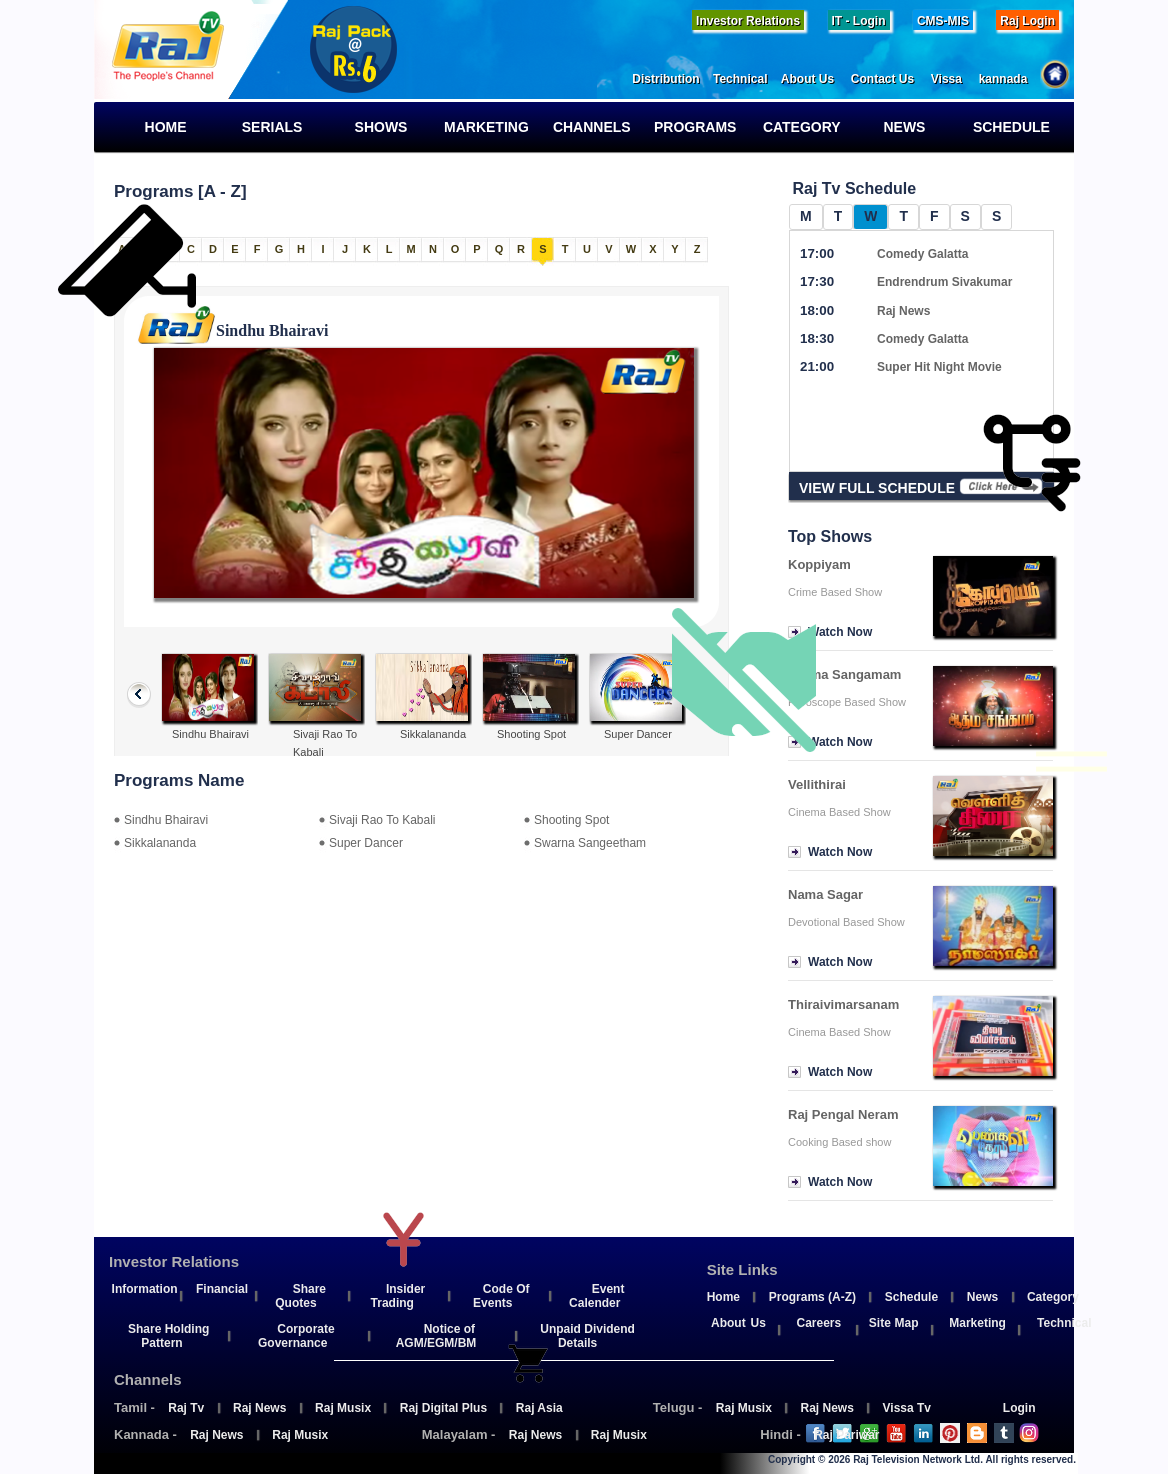  What do you see at coordinates (744, 680) in the screenshot?
I see `indicates a canceled or declined agreement` at bounding box center [744, 680].